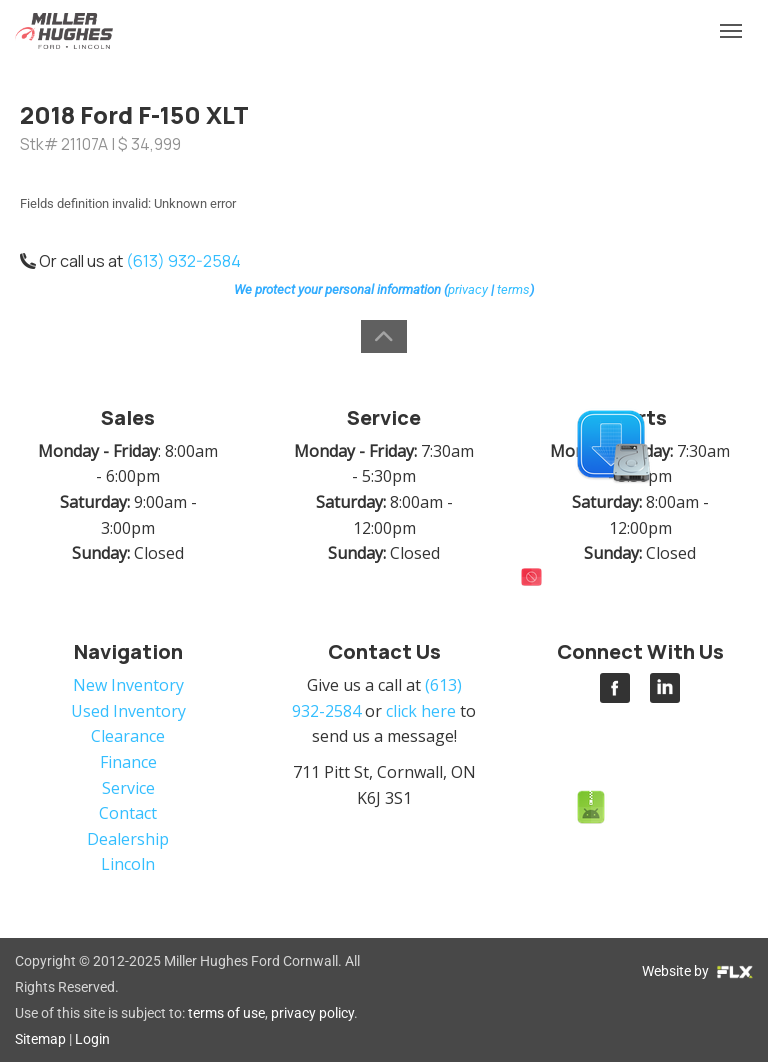 The width and height of the screenshot is (768, 1062). What do you see at coordinates (531, 576) in the screenshot?
I see `indicates image failed to load` at bounding box center [531, 576].